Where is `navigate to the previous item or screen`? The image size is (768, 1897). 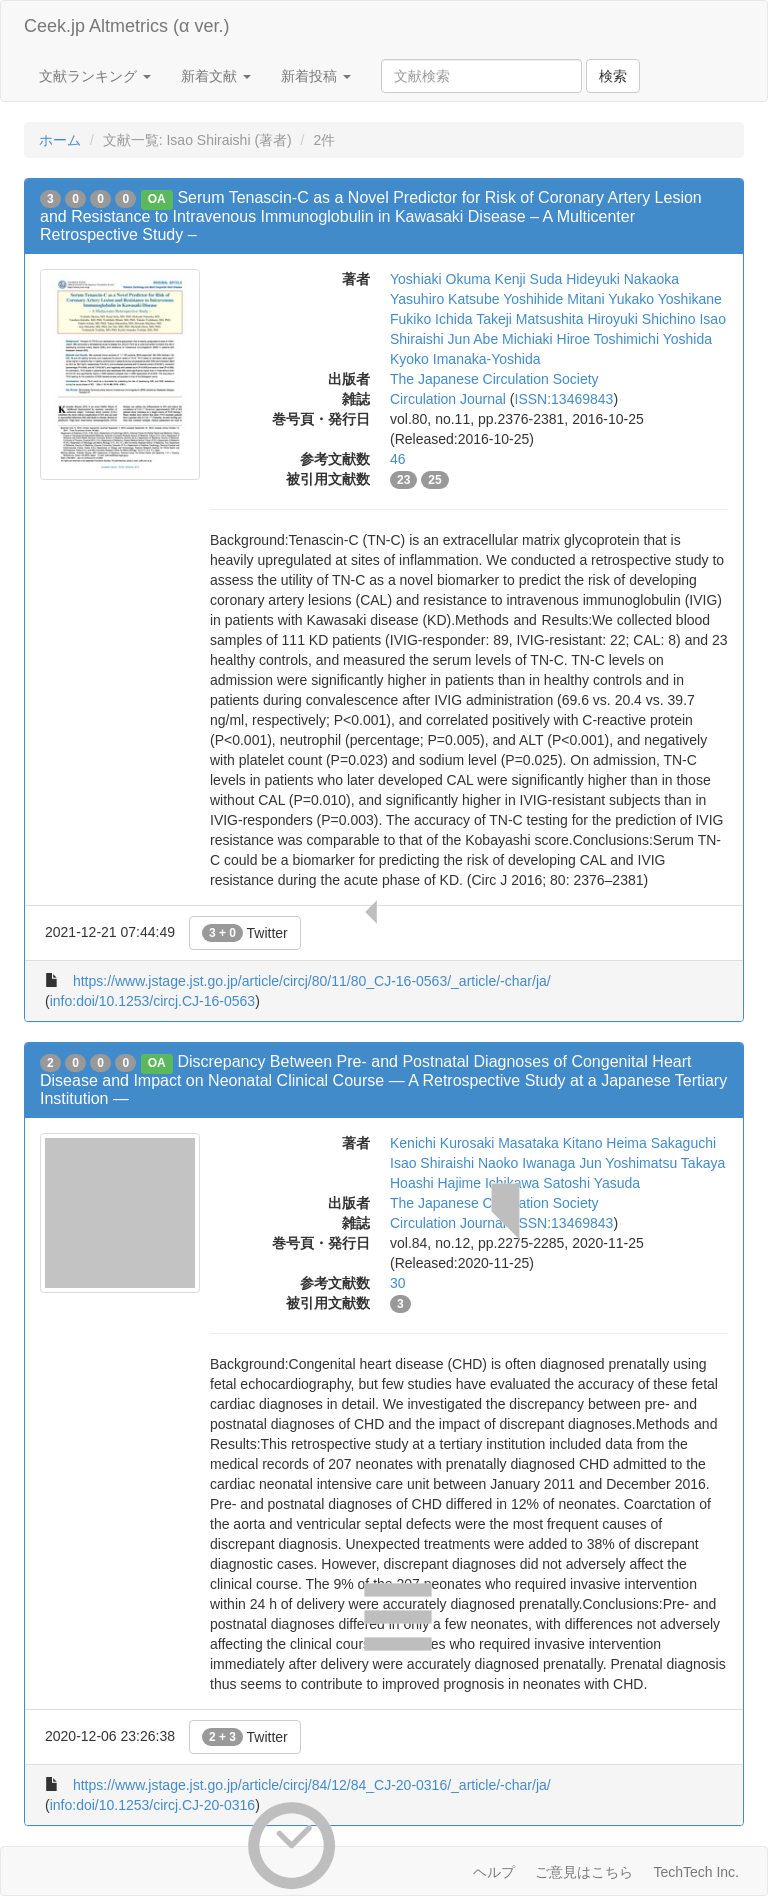
navigate to the previous item or screen is located at coordinates (372, 912).